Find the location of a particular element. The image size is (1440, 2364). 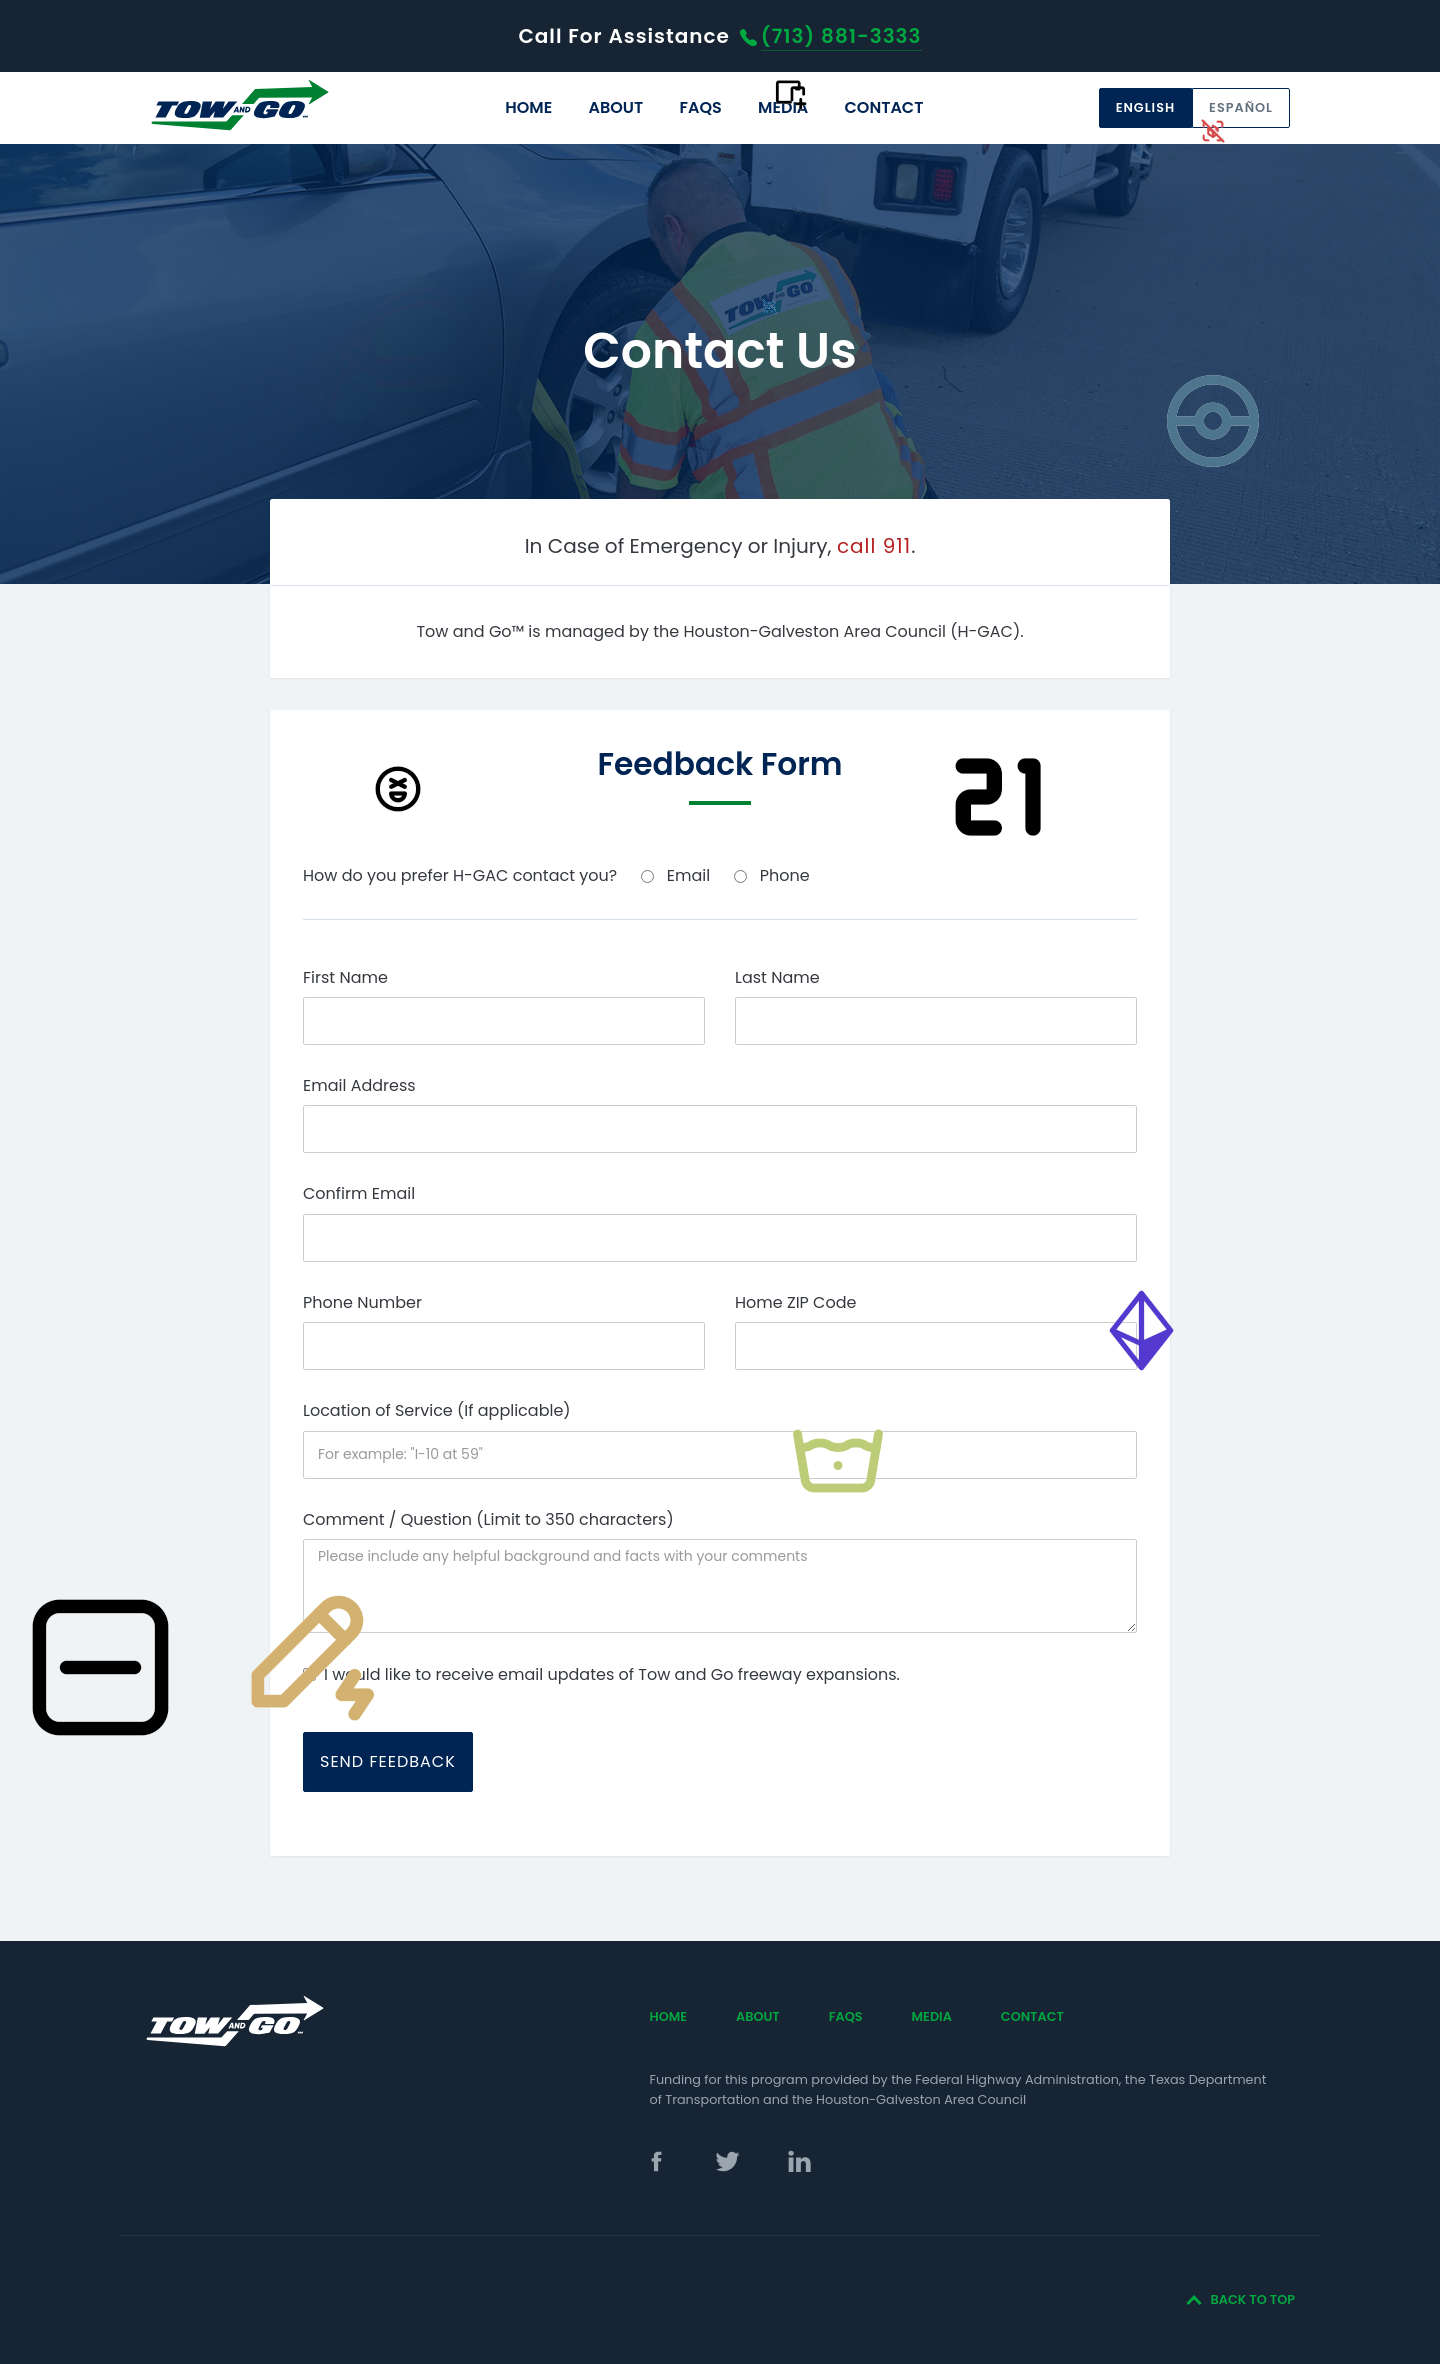

indicates 21 notifications or unread items is located at coordinates (1002, 797).